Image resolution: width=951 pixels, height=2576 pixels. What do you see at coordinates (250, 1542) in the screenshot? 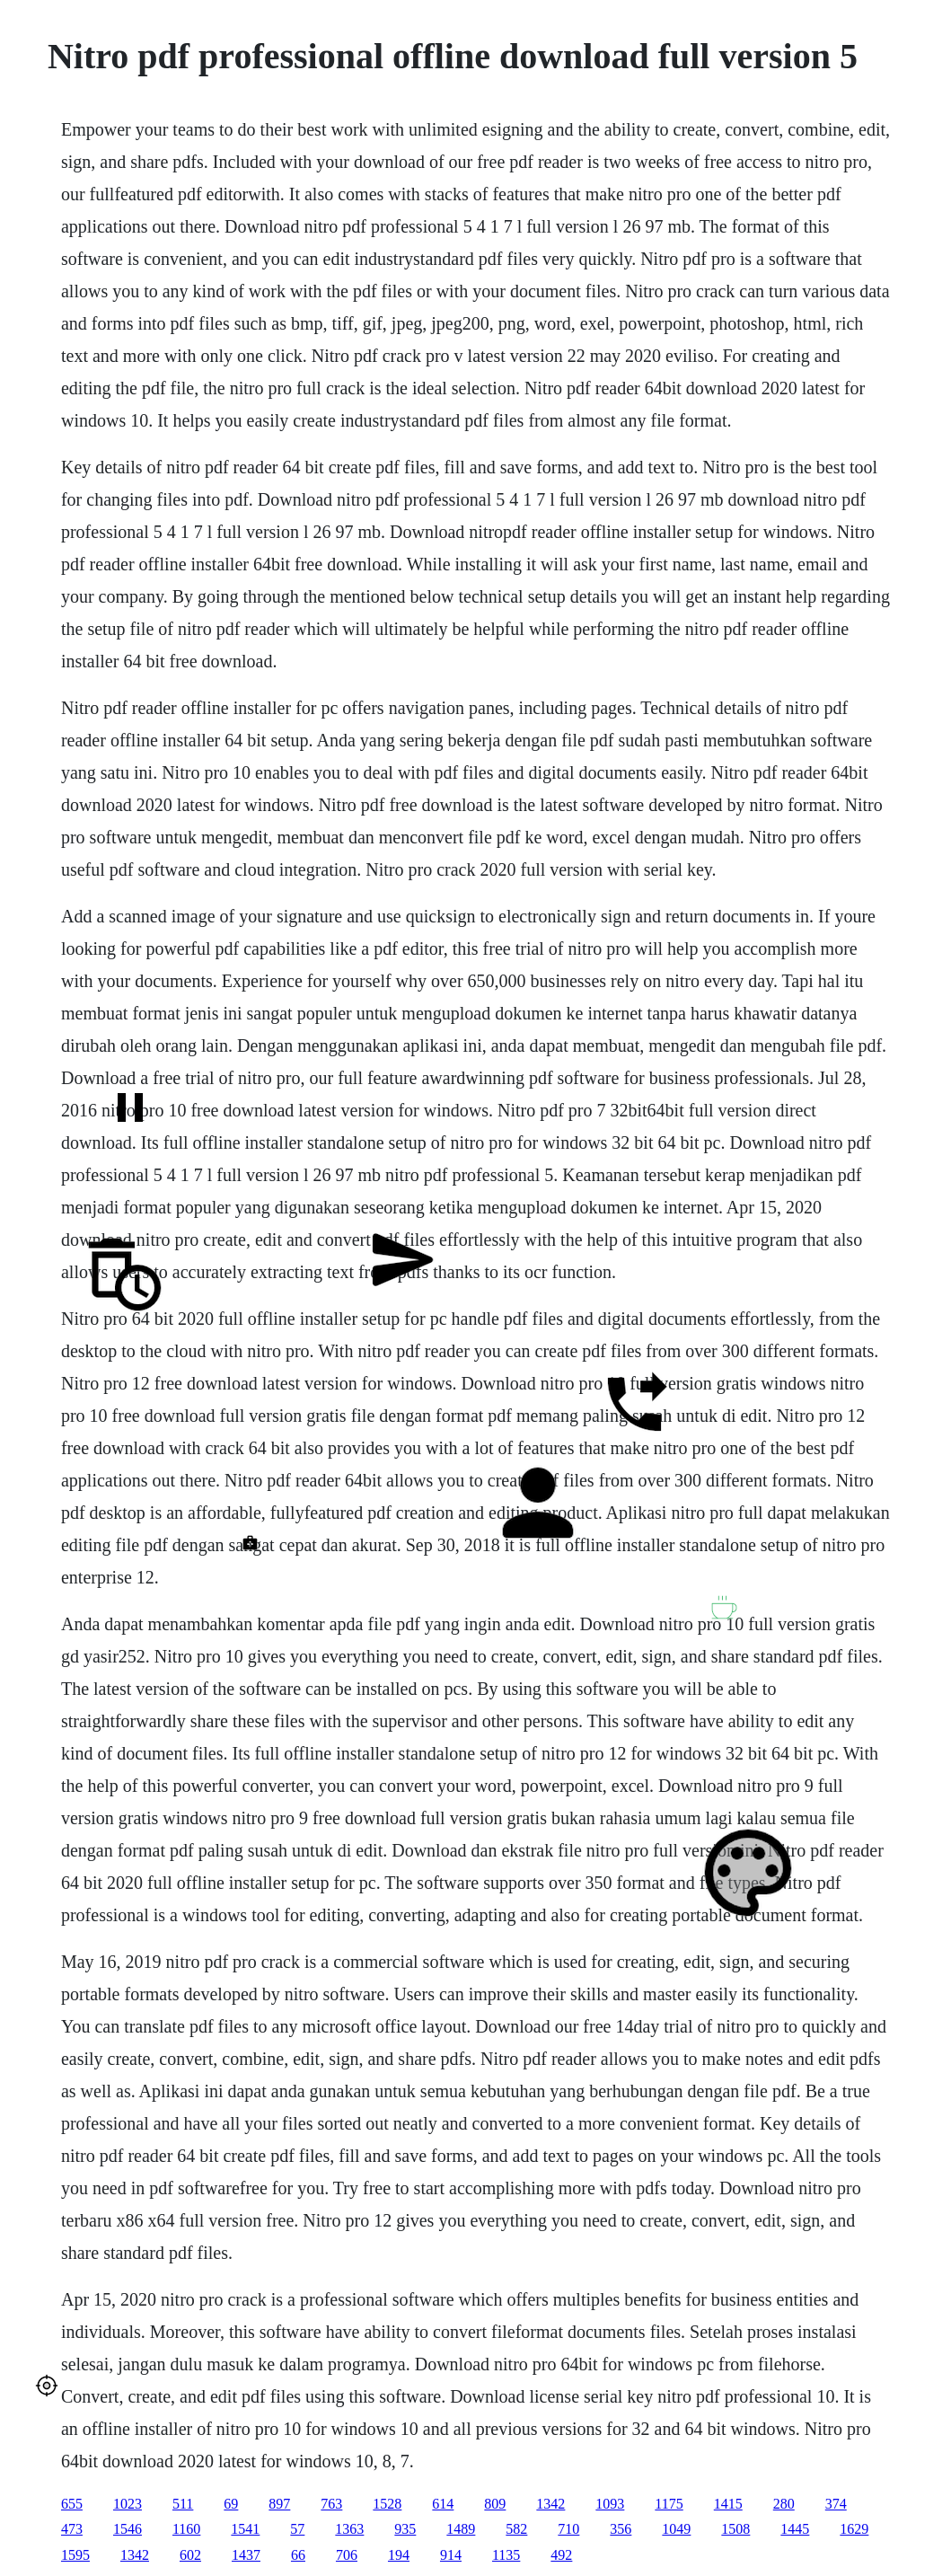
I see `access medical or health services` at bounding box center [250, 1542].